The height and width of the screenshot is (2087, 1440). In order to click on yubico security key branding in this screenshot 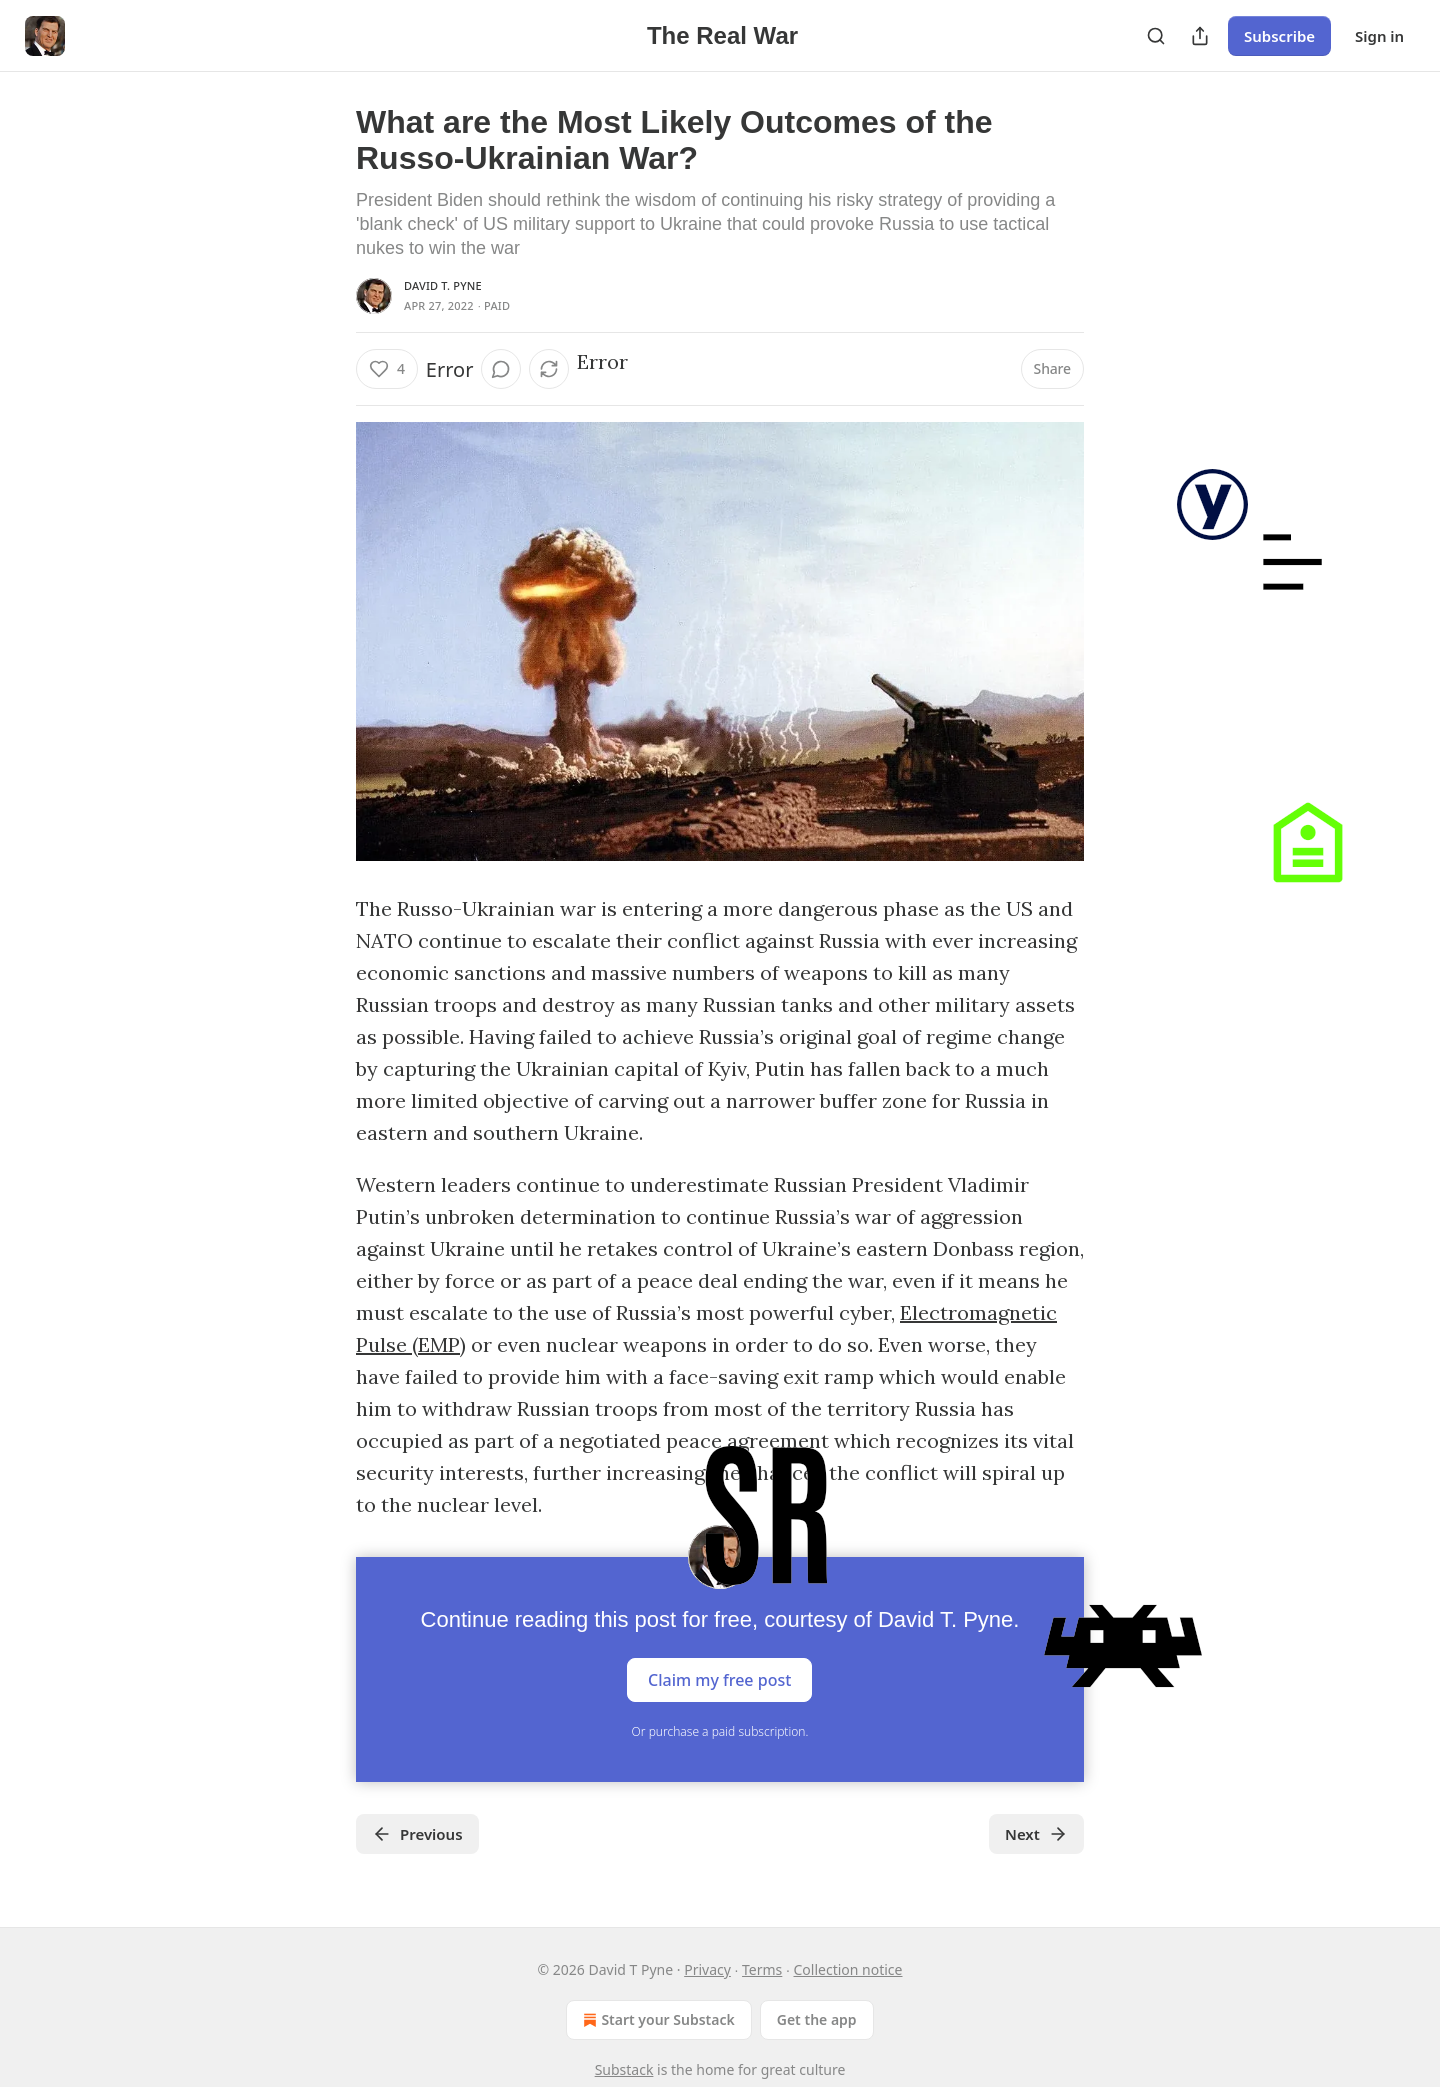, I will do `click(1212, 504)`.